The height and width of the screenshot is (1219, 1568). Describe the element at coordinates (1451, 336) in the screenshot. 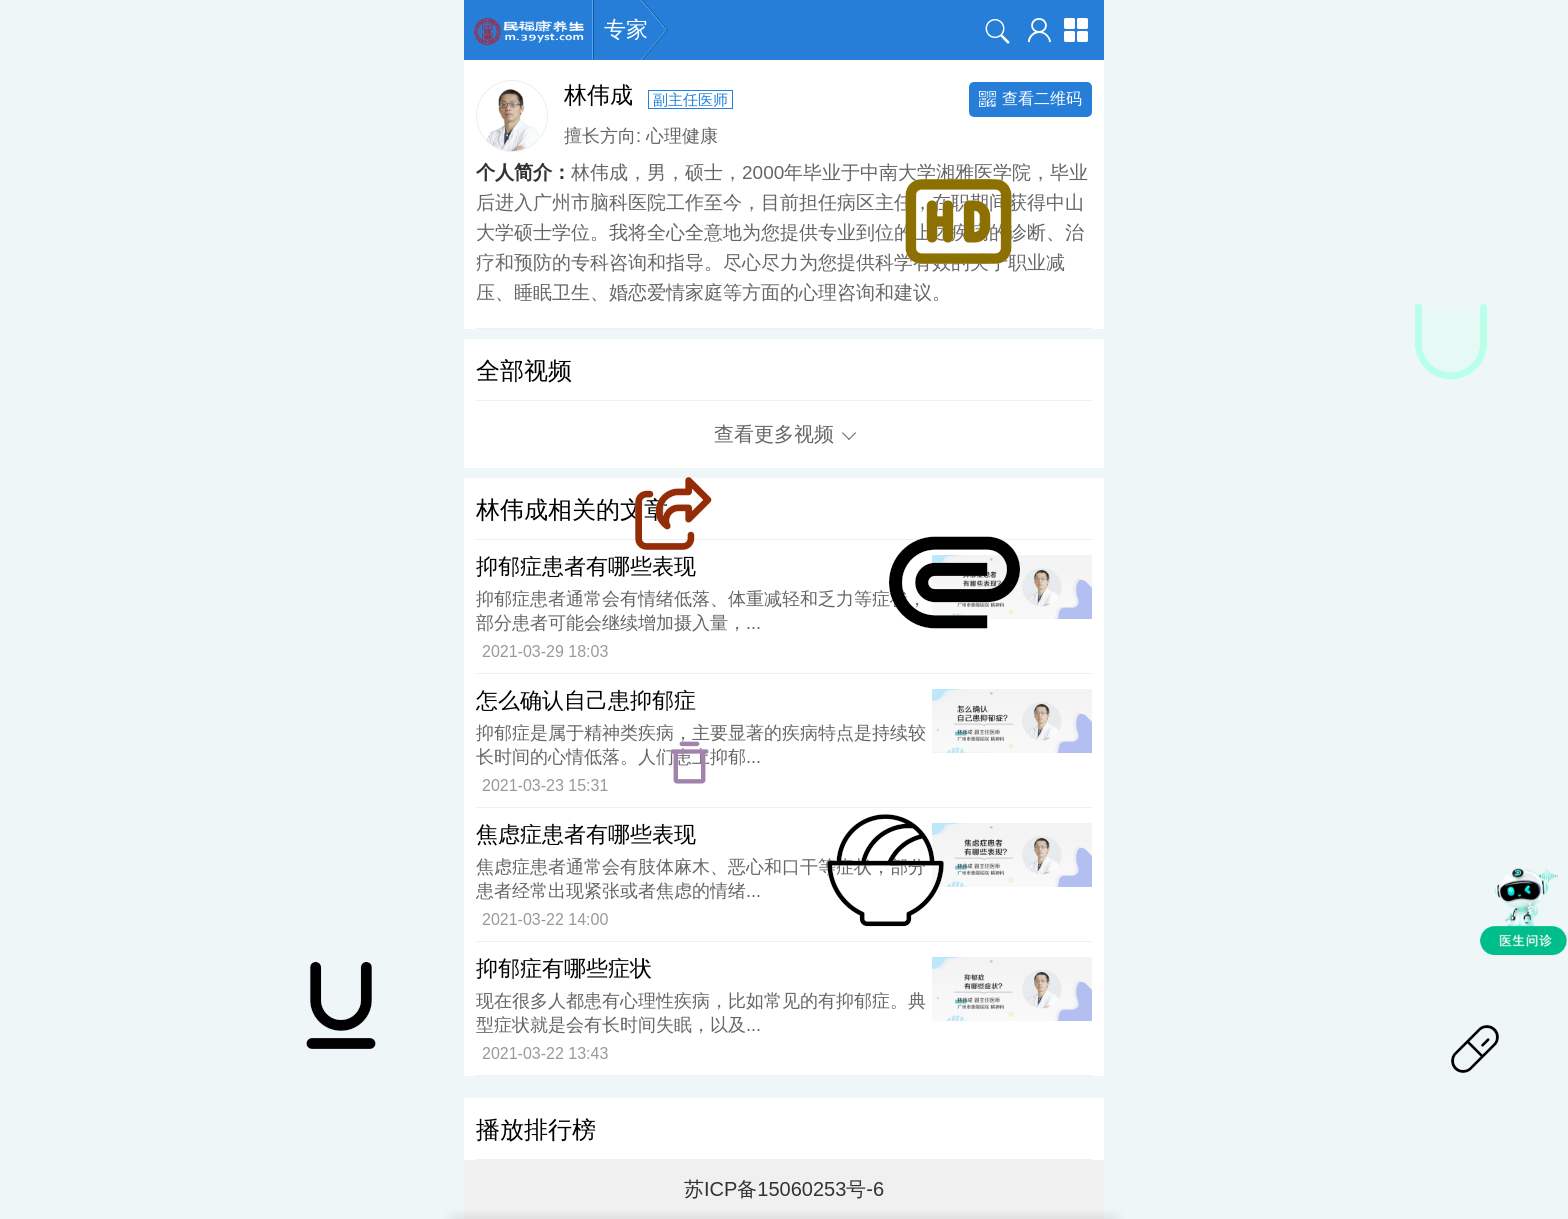

I see `combine or merge selected shapes` at that location.